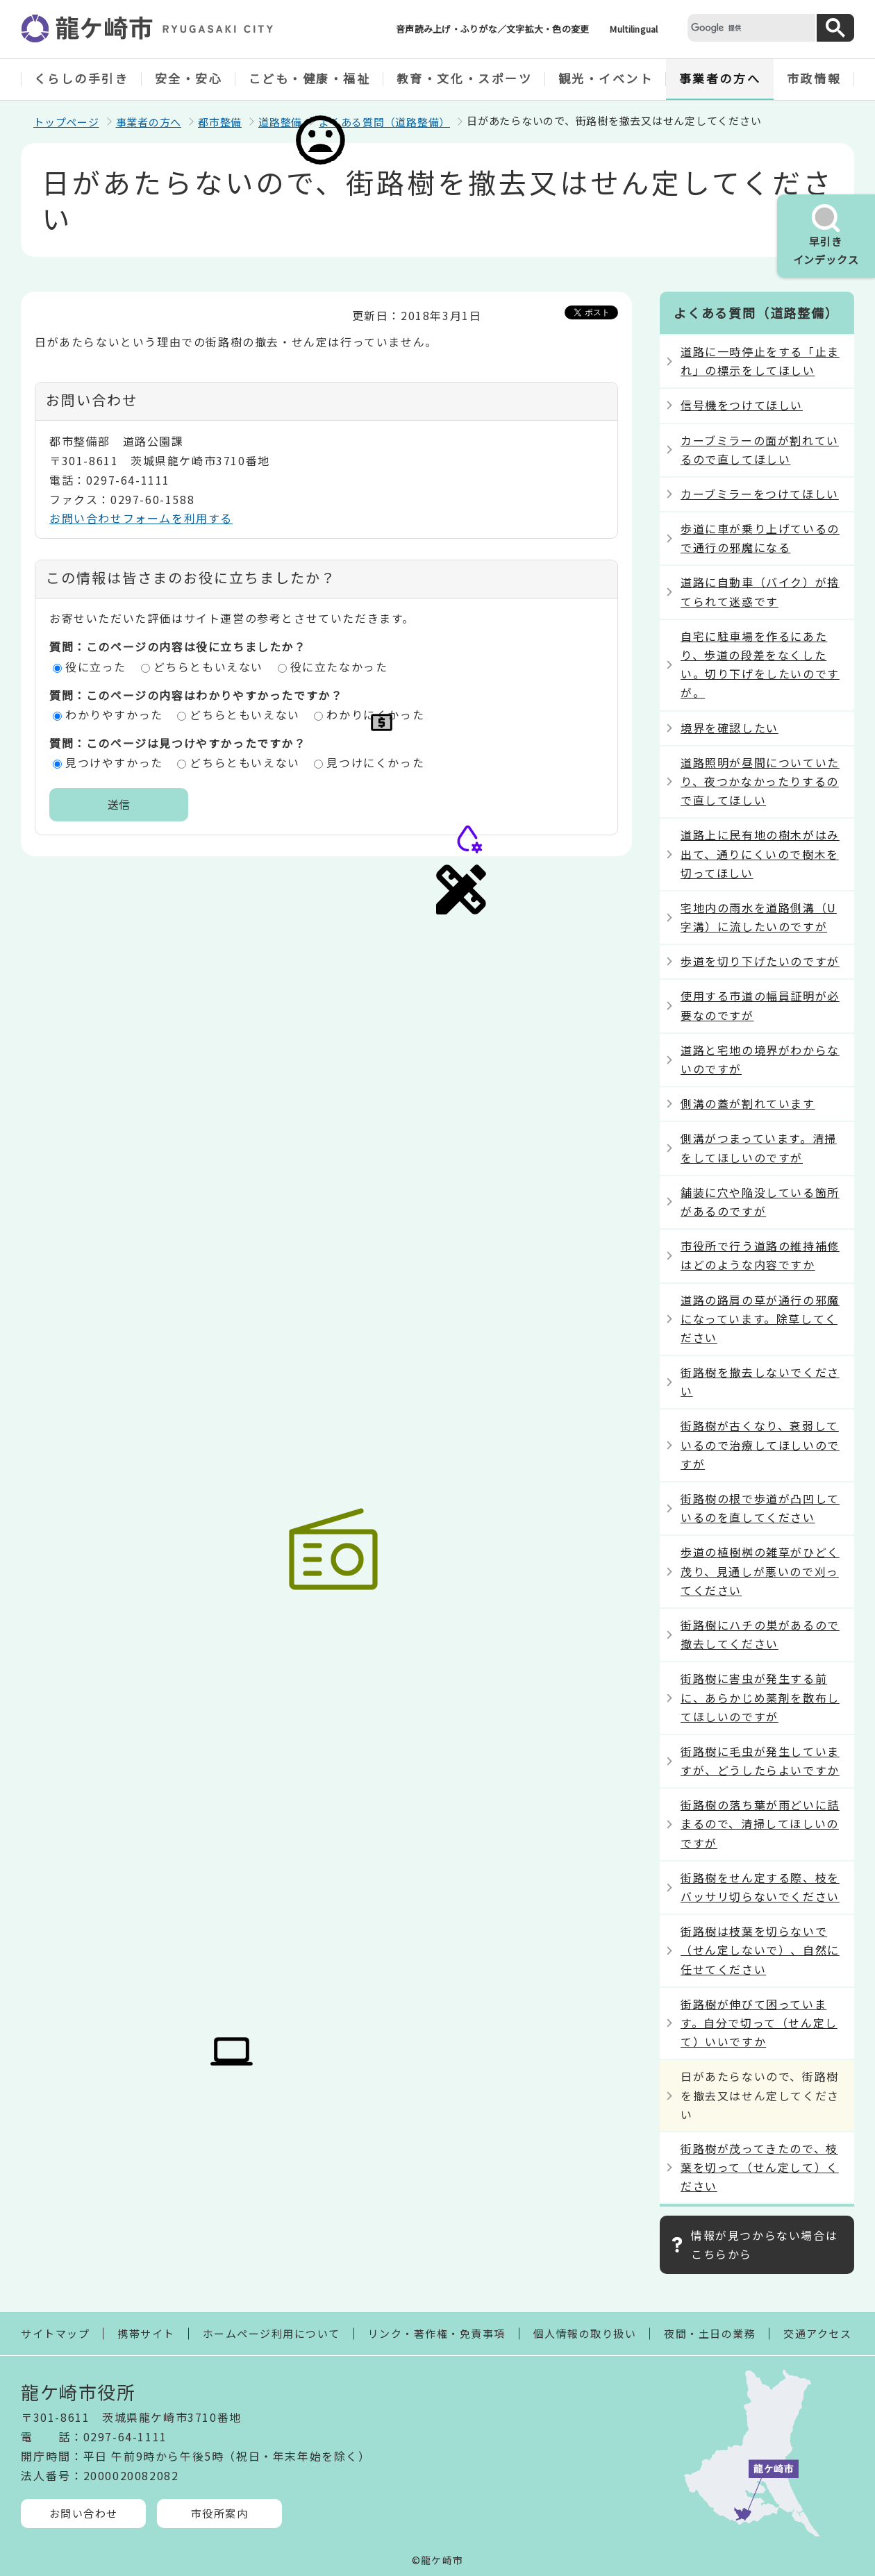 This screenshot has width=875, height=2576. Describe the element at coordinates (231, 2051) in the screenshot. I see `access laptop or computer settings` at that location.